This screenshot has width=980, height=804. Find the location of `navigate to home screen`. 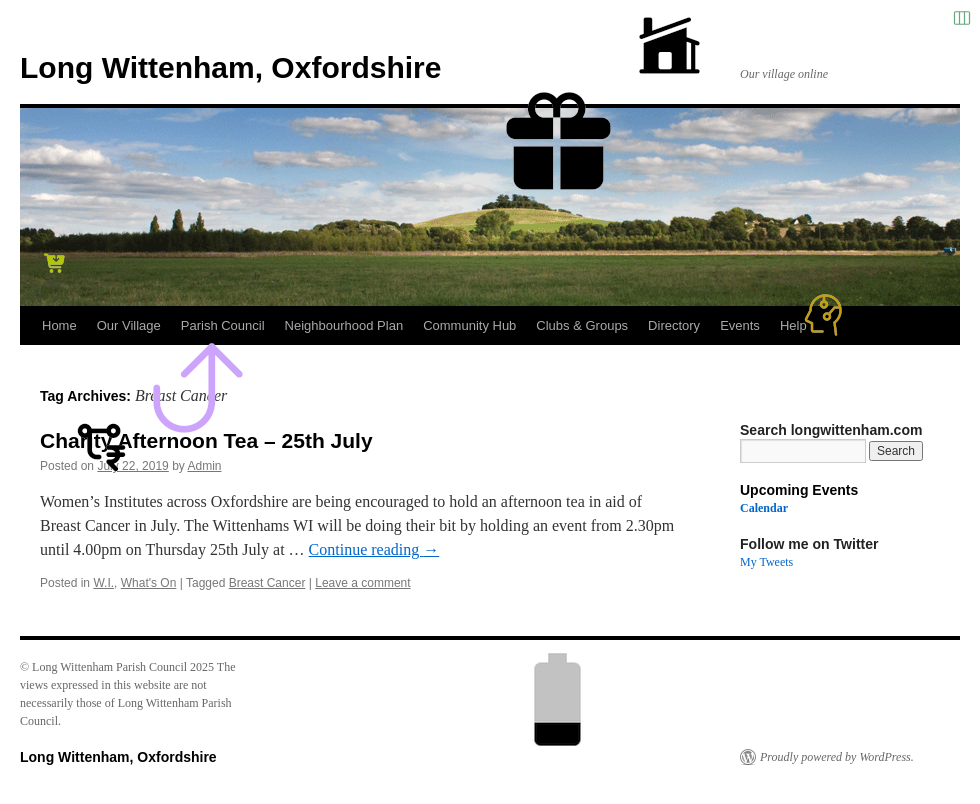

navigate to home screen is located at coordinates (669, 45).